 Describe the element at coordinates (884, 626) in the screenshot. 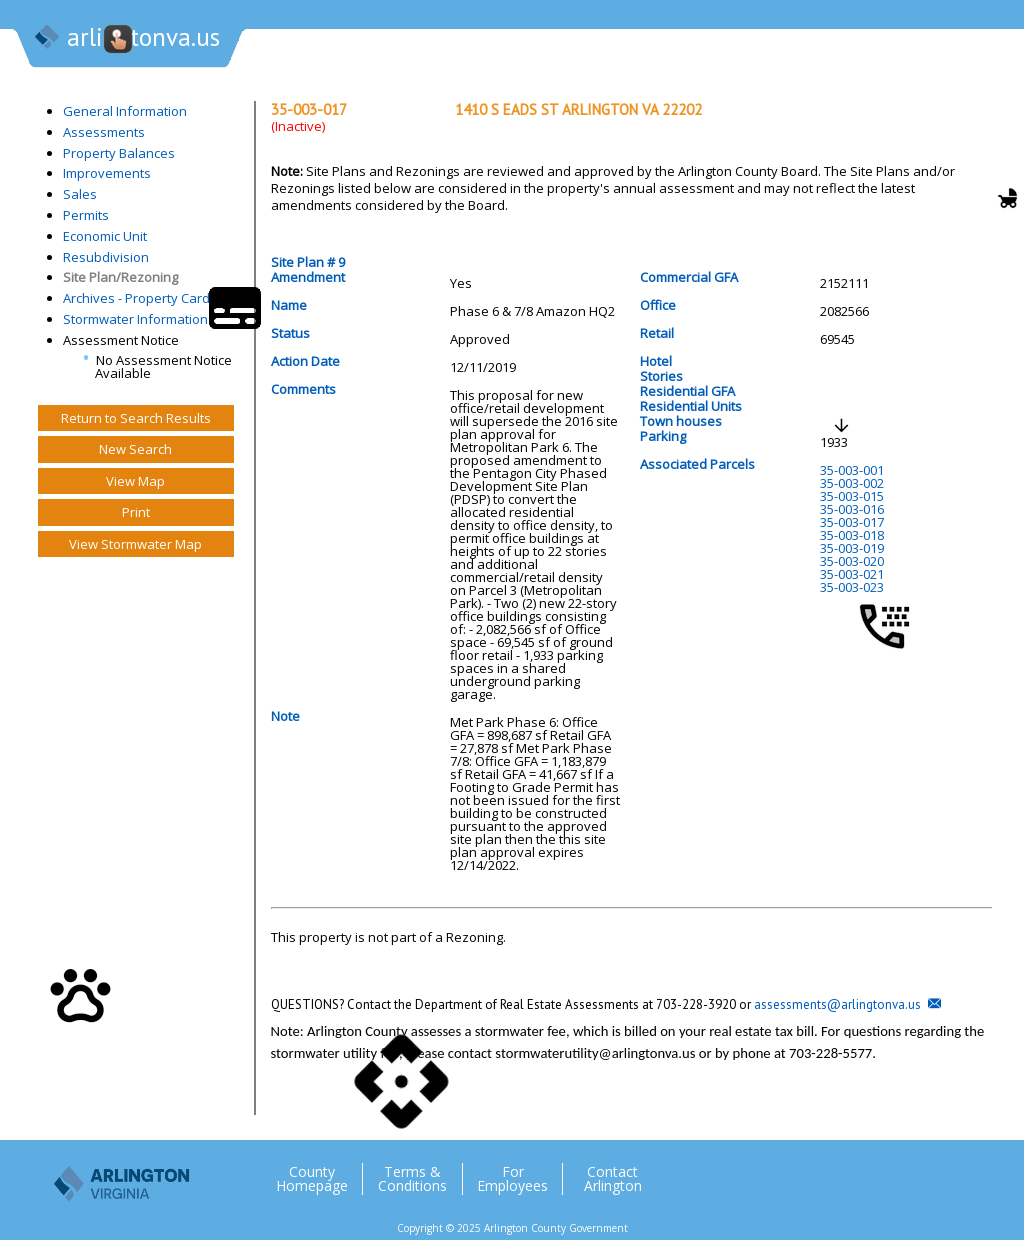

I see `access TTY/TDD accessibility calling features` at that location.